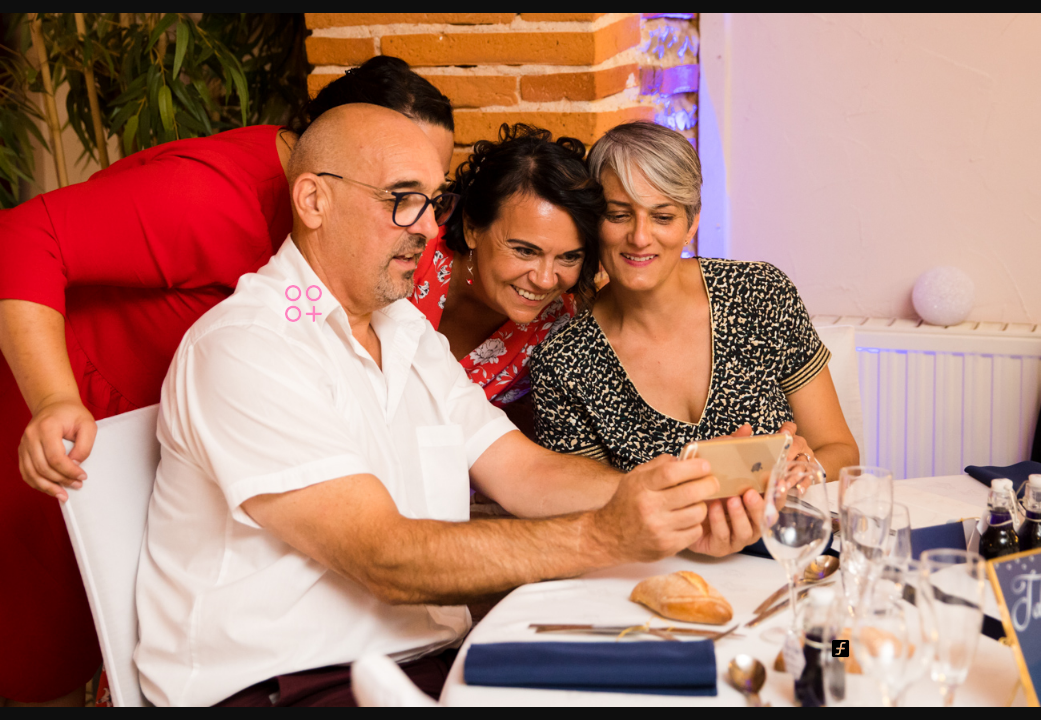 The image size is (1041, 720). I want to click on add a new item to a group or collection, so click(303, 303).